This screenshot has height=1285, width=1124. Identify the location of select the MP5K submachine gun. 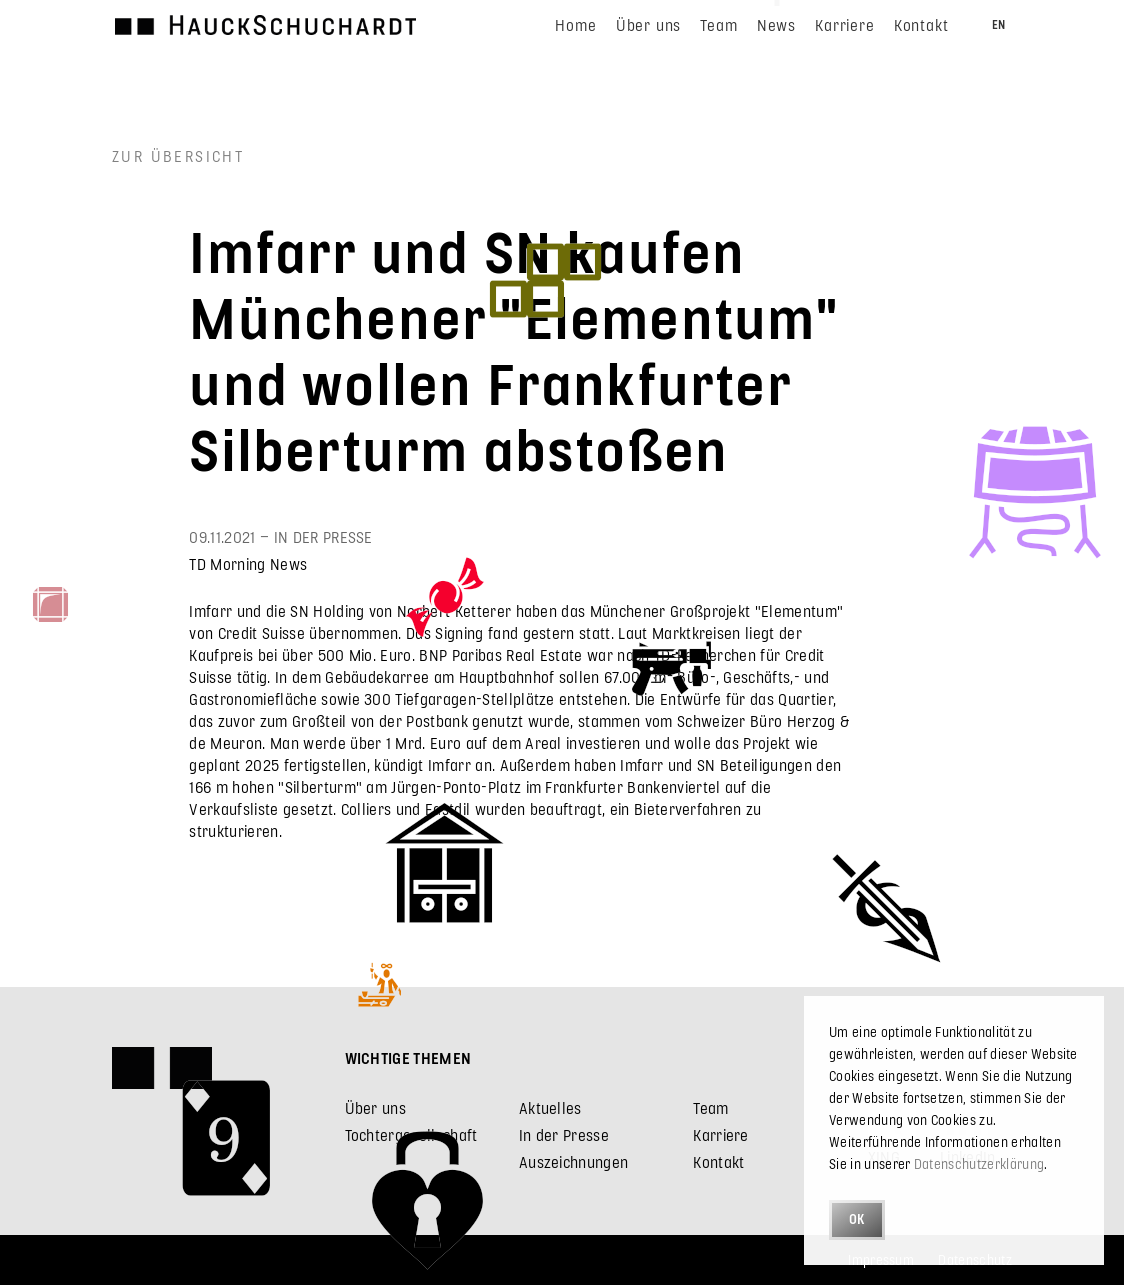
(671, 668).